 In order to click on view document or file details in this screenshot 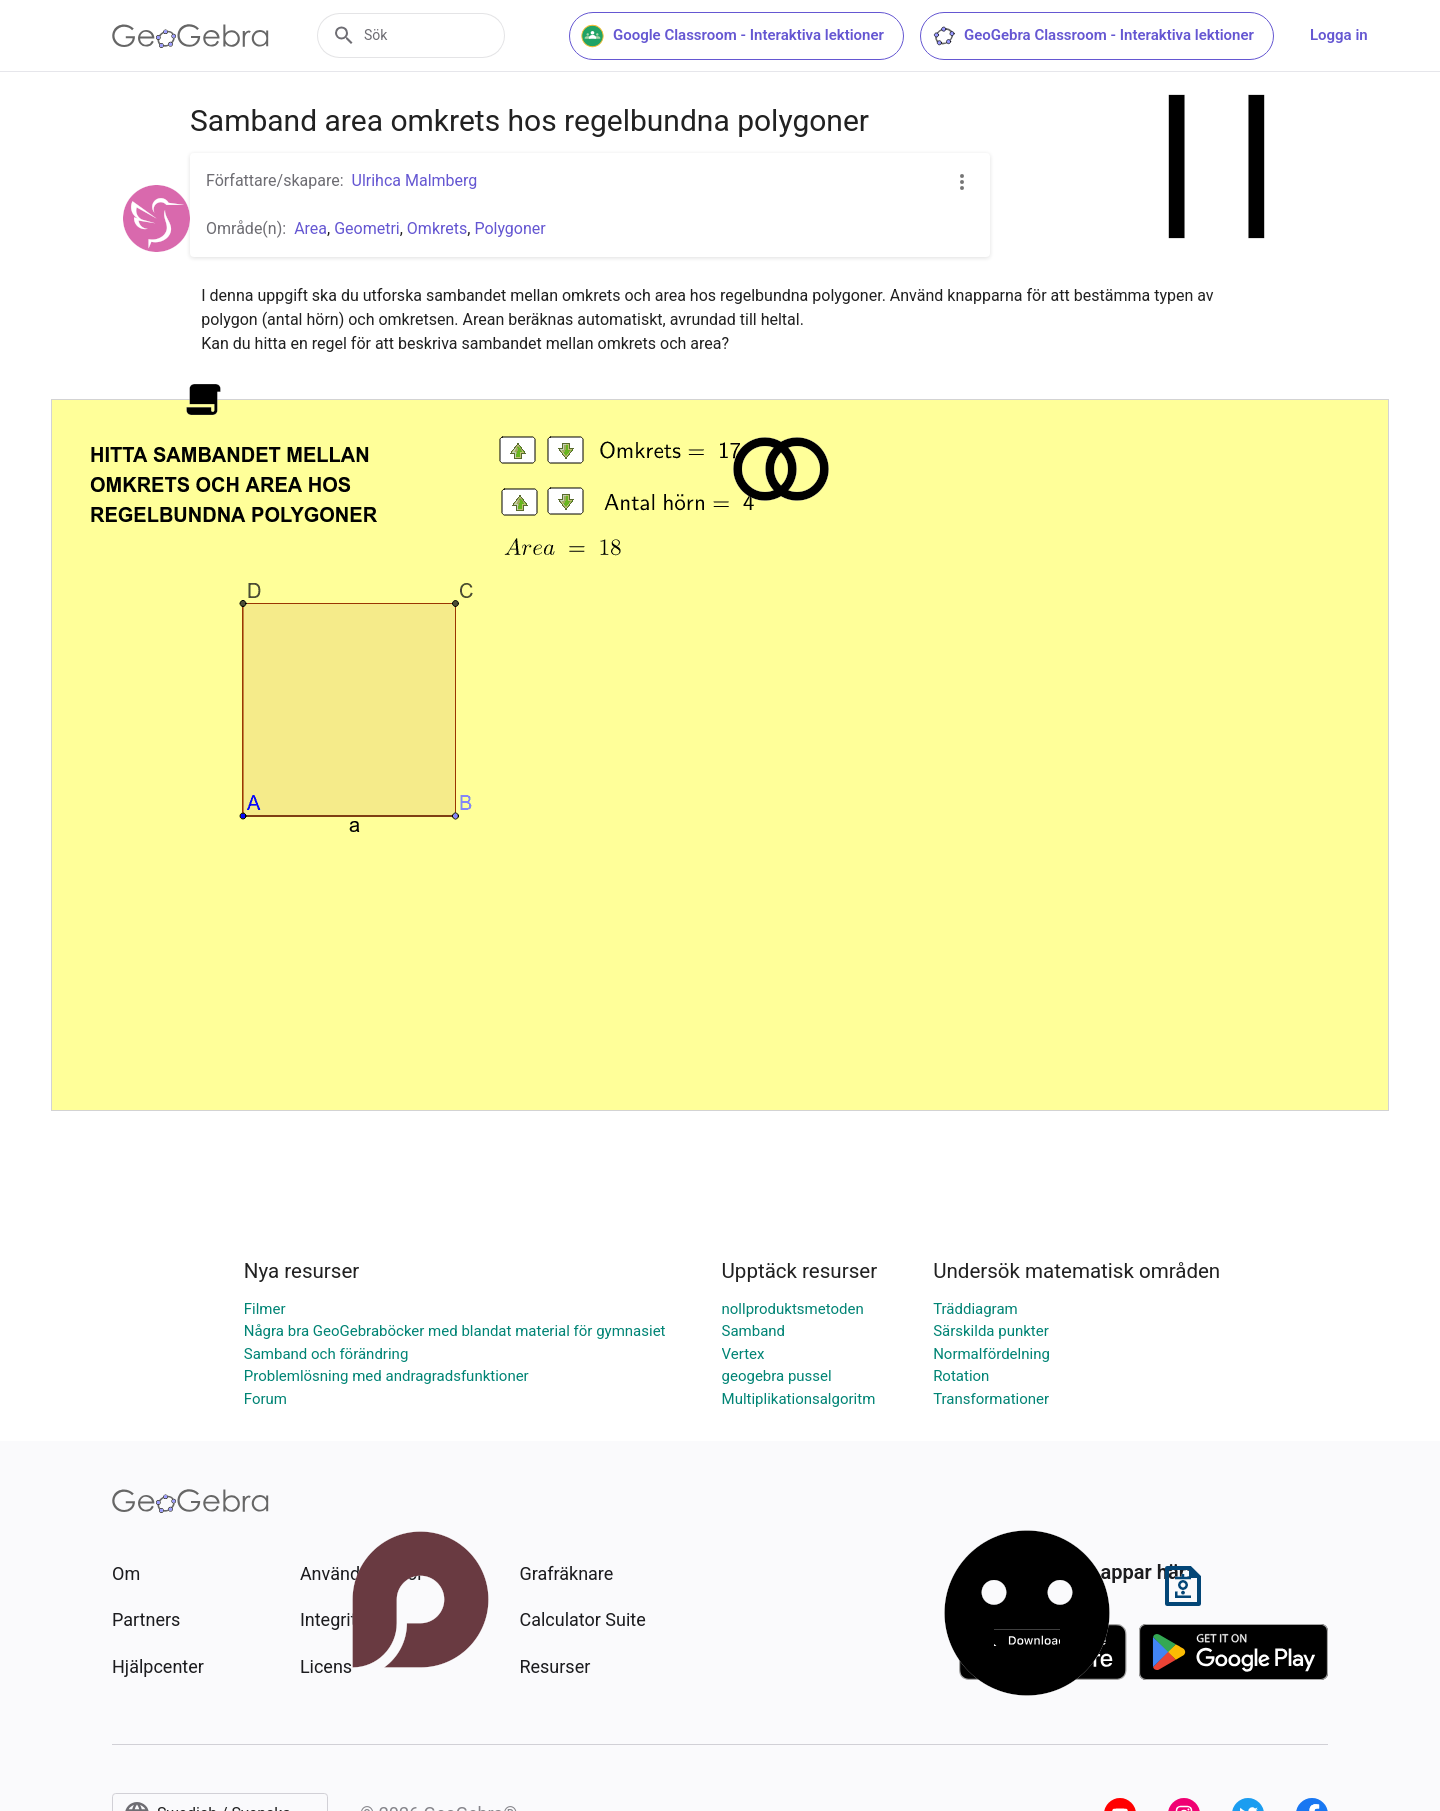, I will do `click(203, 399)`.